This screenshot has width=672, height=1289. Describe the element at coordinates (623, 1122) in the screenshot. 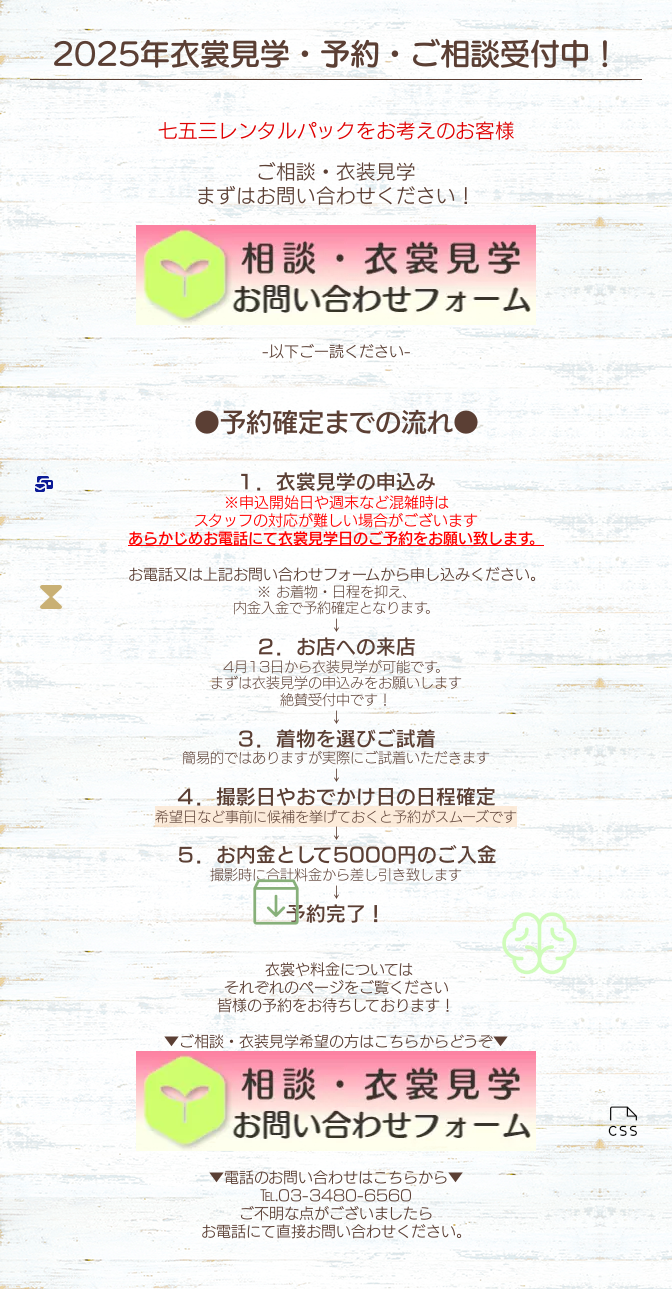

I see `view or open a CSS stylesheet file` at that location.